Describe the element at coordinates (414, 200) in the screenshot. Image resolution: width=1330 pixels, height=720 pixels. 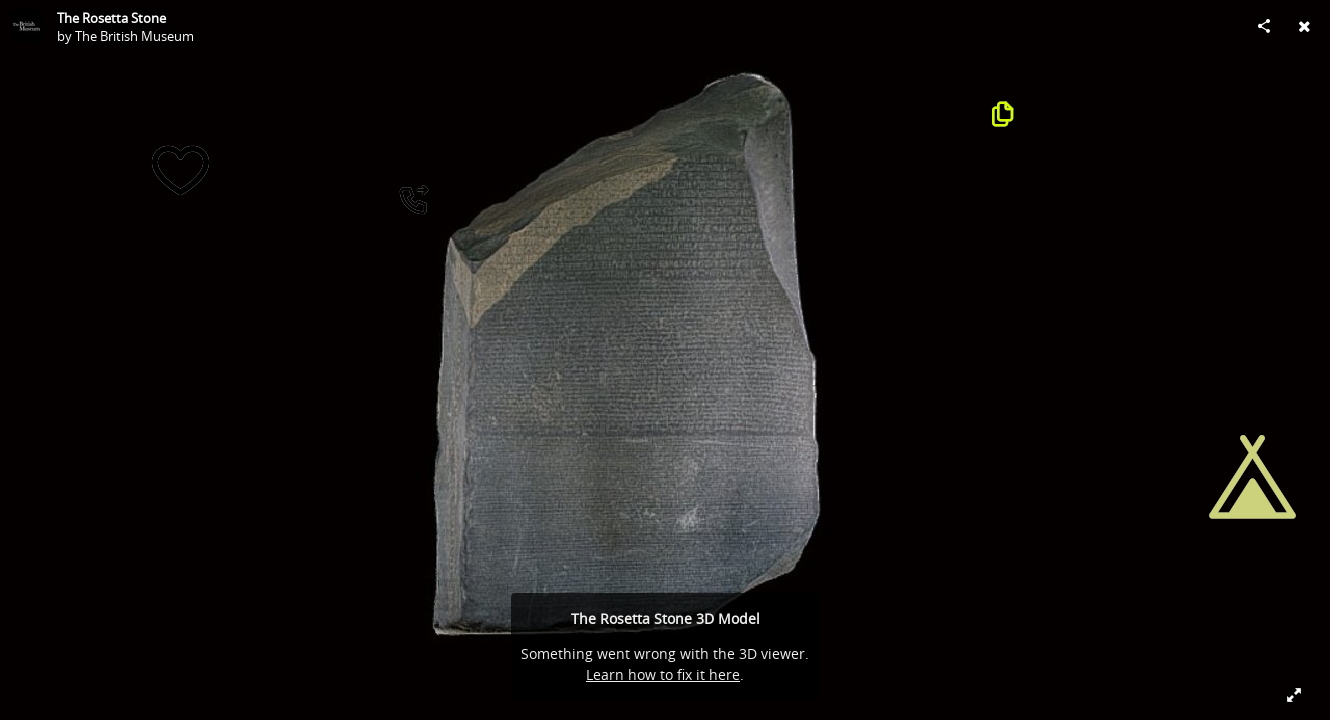
I see `make an outgoing call` at that location.